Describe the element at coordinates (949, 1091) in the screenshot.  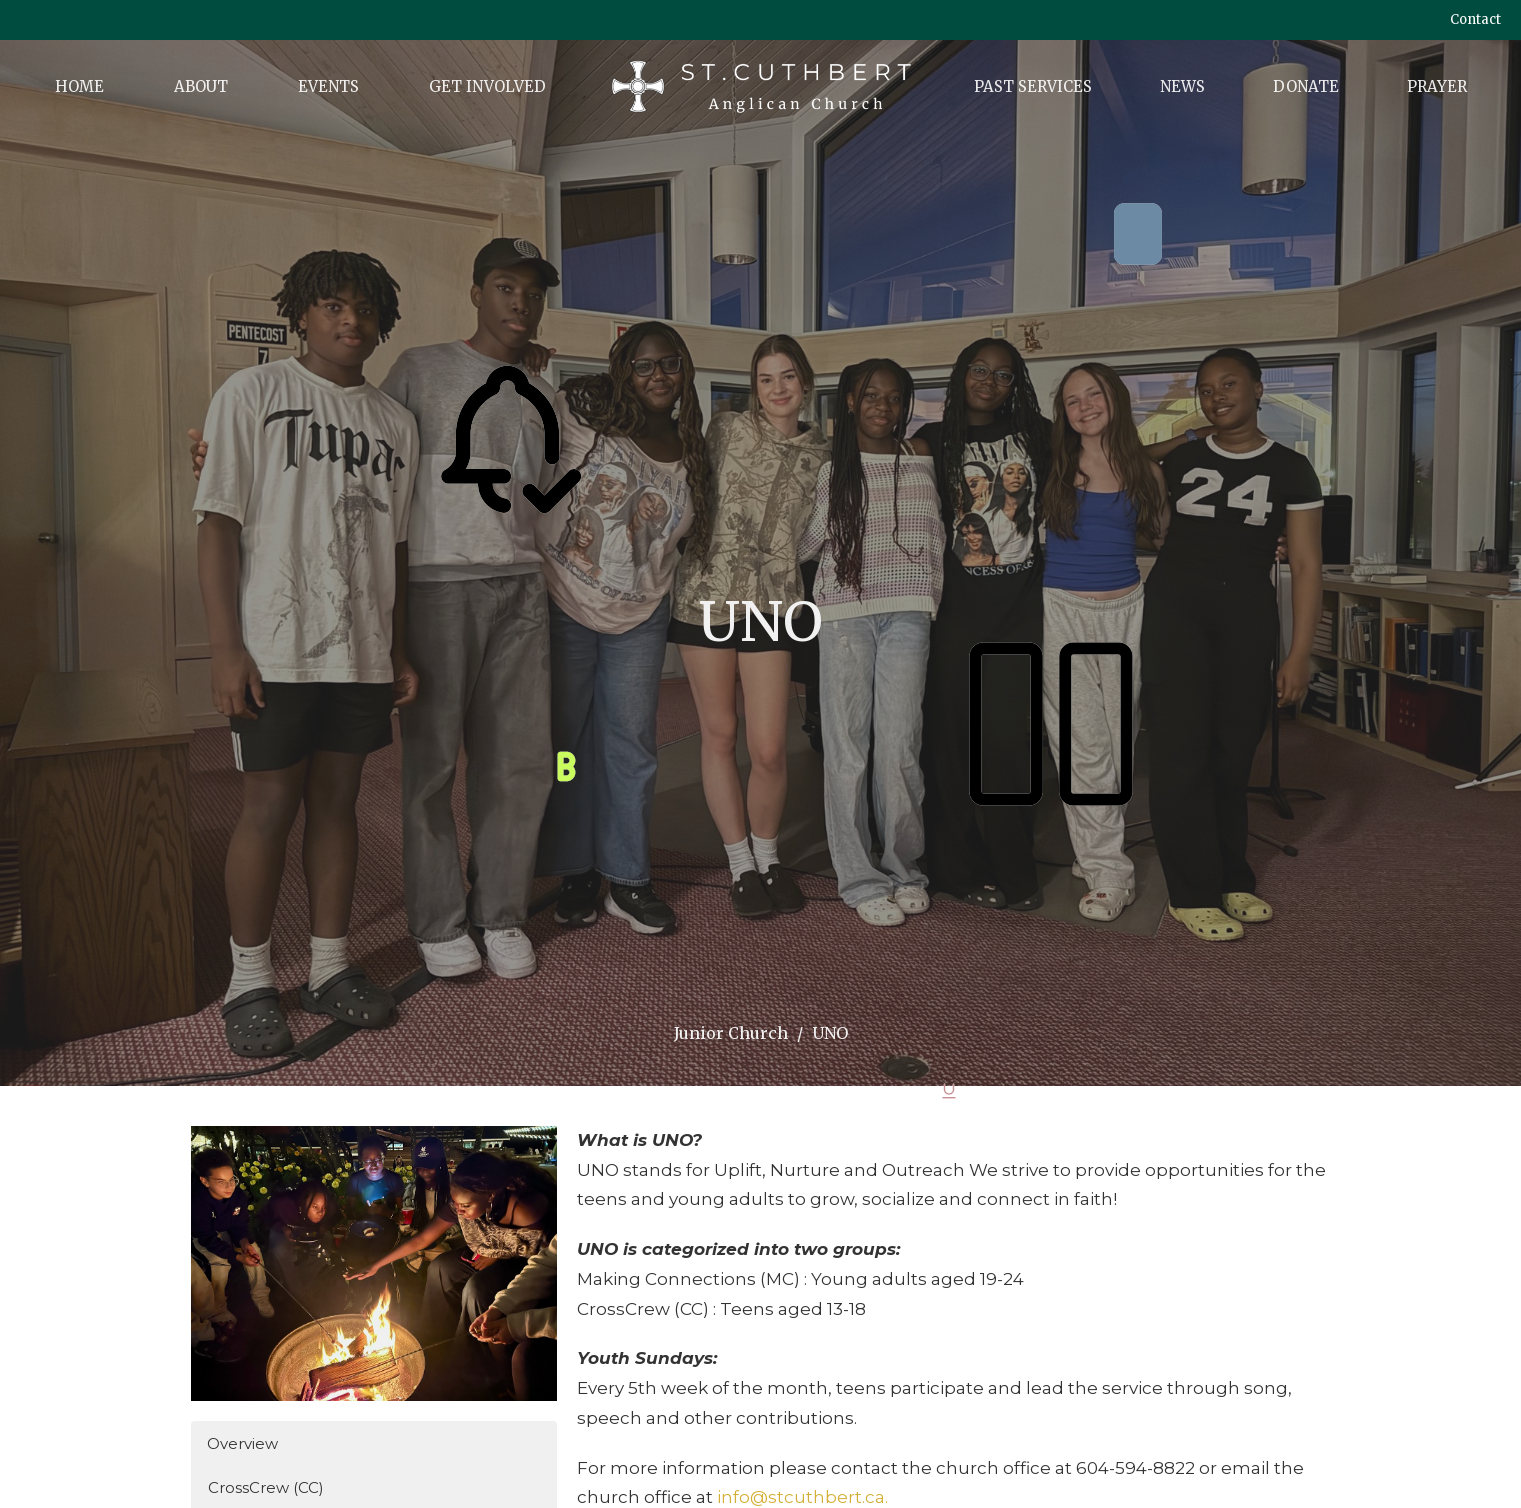
I see `apply underline formatting to selected text` at that location.